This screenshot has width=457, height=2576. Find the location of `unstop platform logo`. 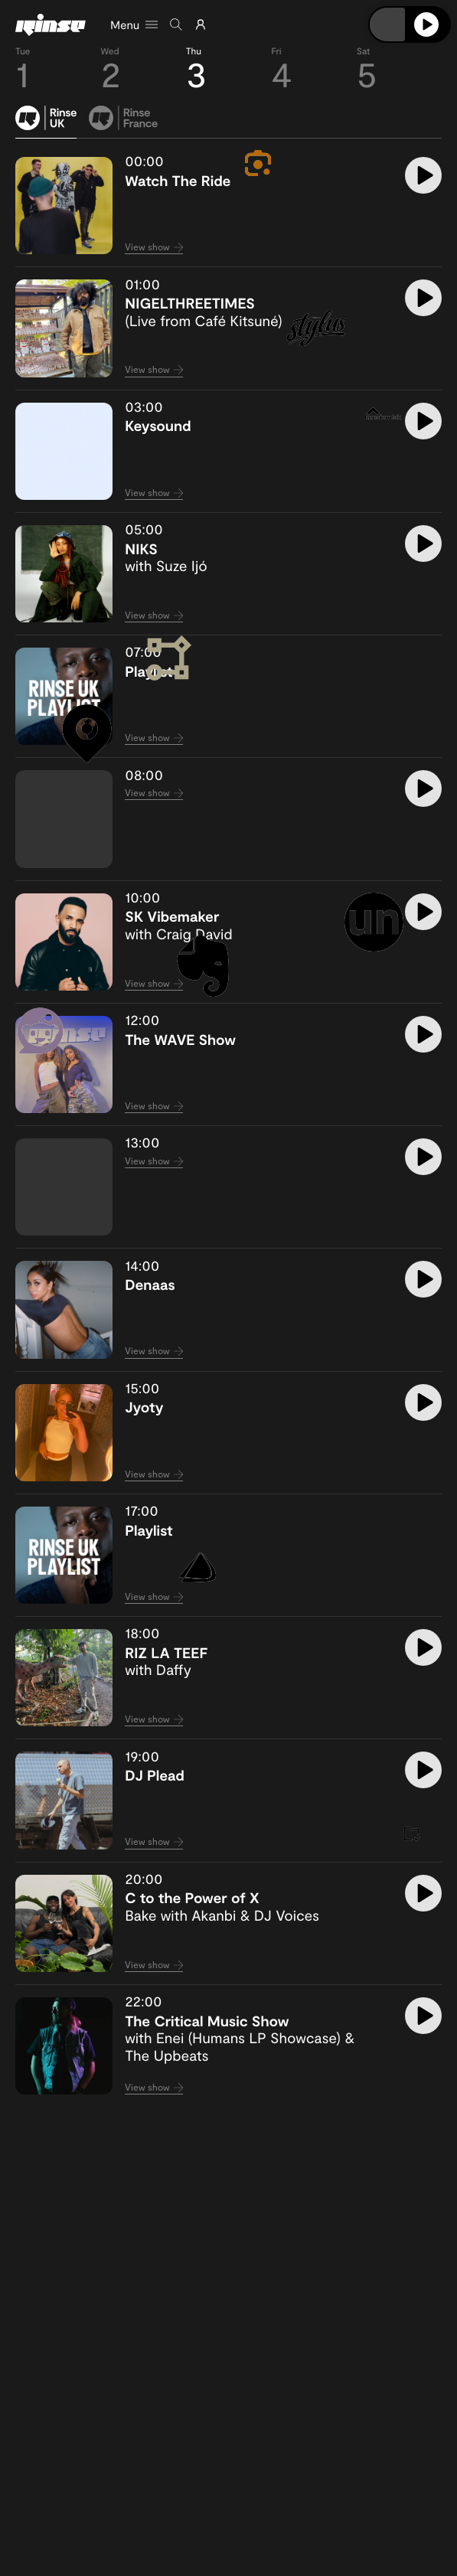

unstop platform logo is located at coordinates (374, 922).